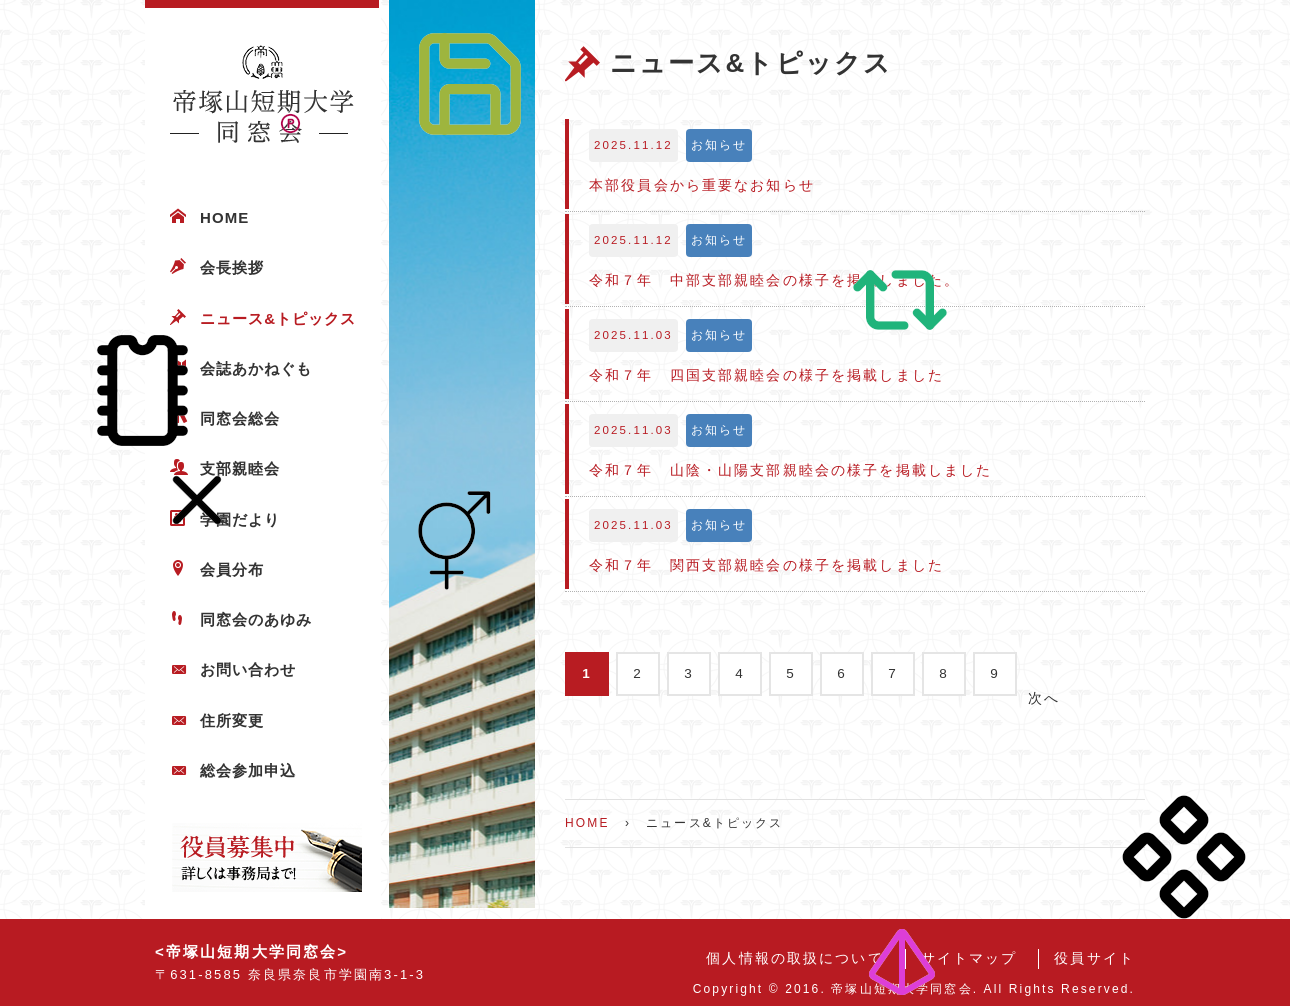 The width and height of the screenshot is (1290, 1006). Describe the element at coordinates (902, 962) in the screenshot. I see `view 3D model or object` at that location.